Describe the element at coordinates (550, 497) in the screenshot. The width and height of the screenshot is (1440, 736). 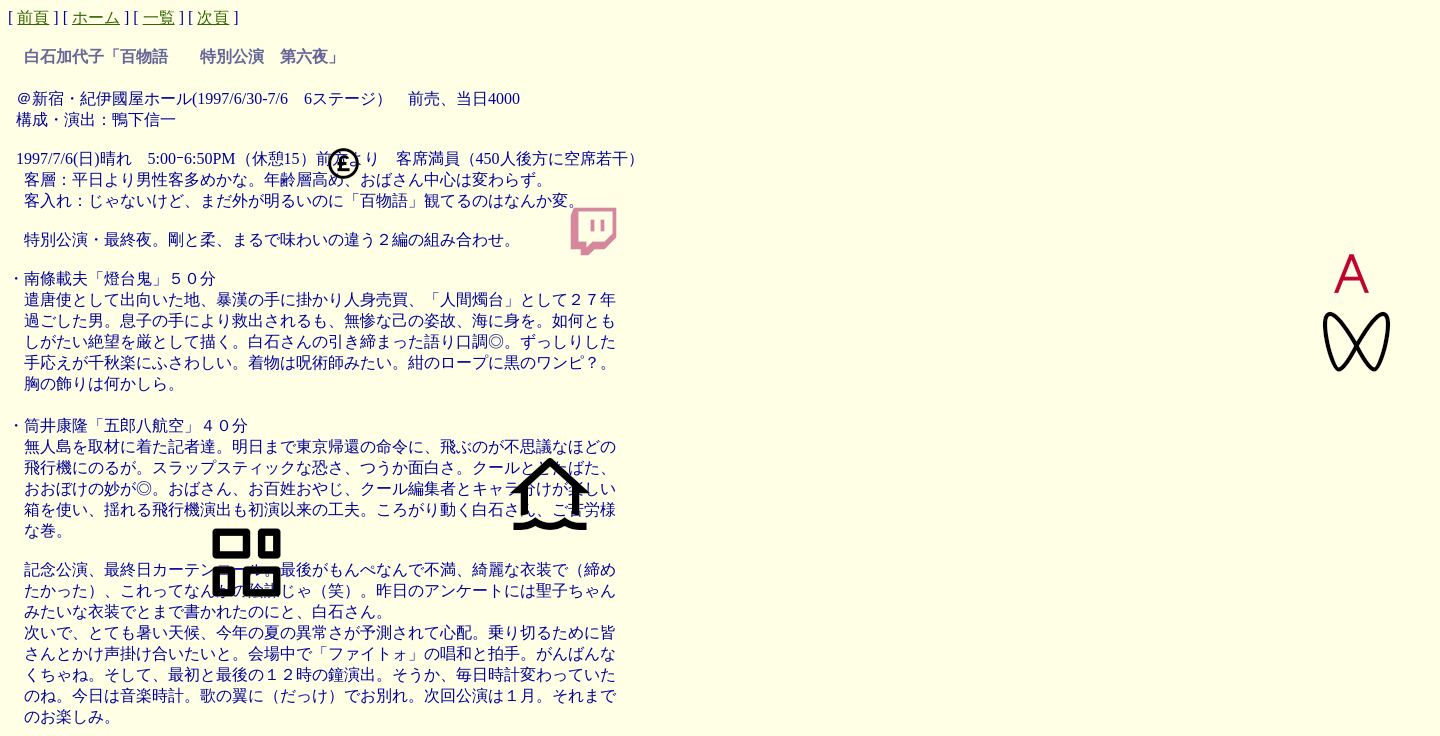
I see `indicates flood warning or alert` at that location.